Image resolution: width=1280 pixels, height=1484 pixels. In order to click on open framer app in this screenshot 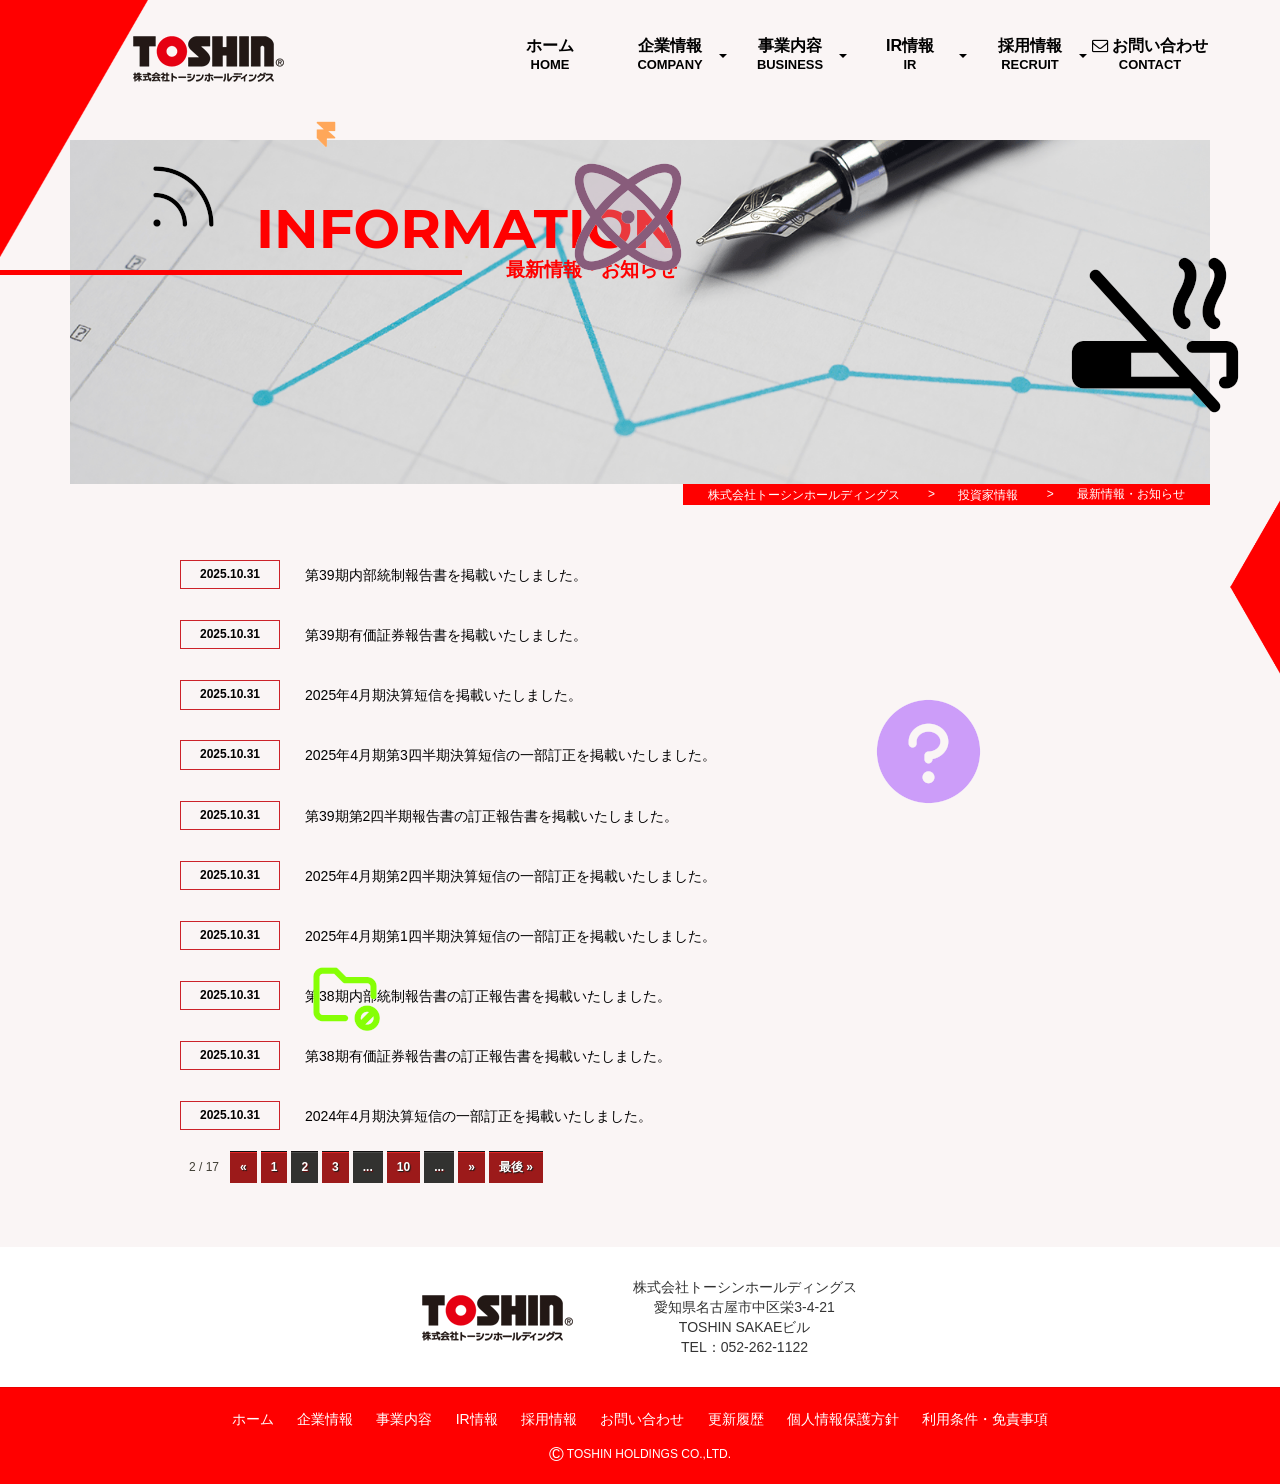, I will do `click(326, 133)`.